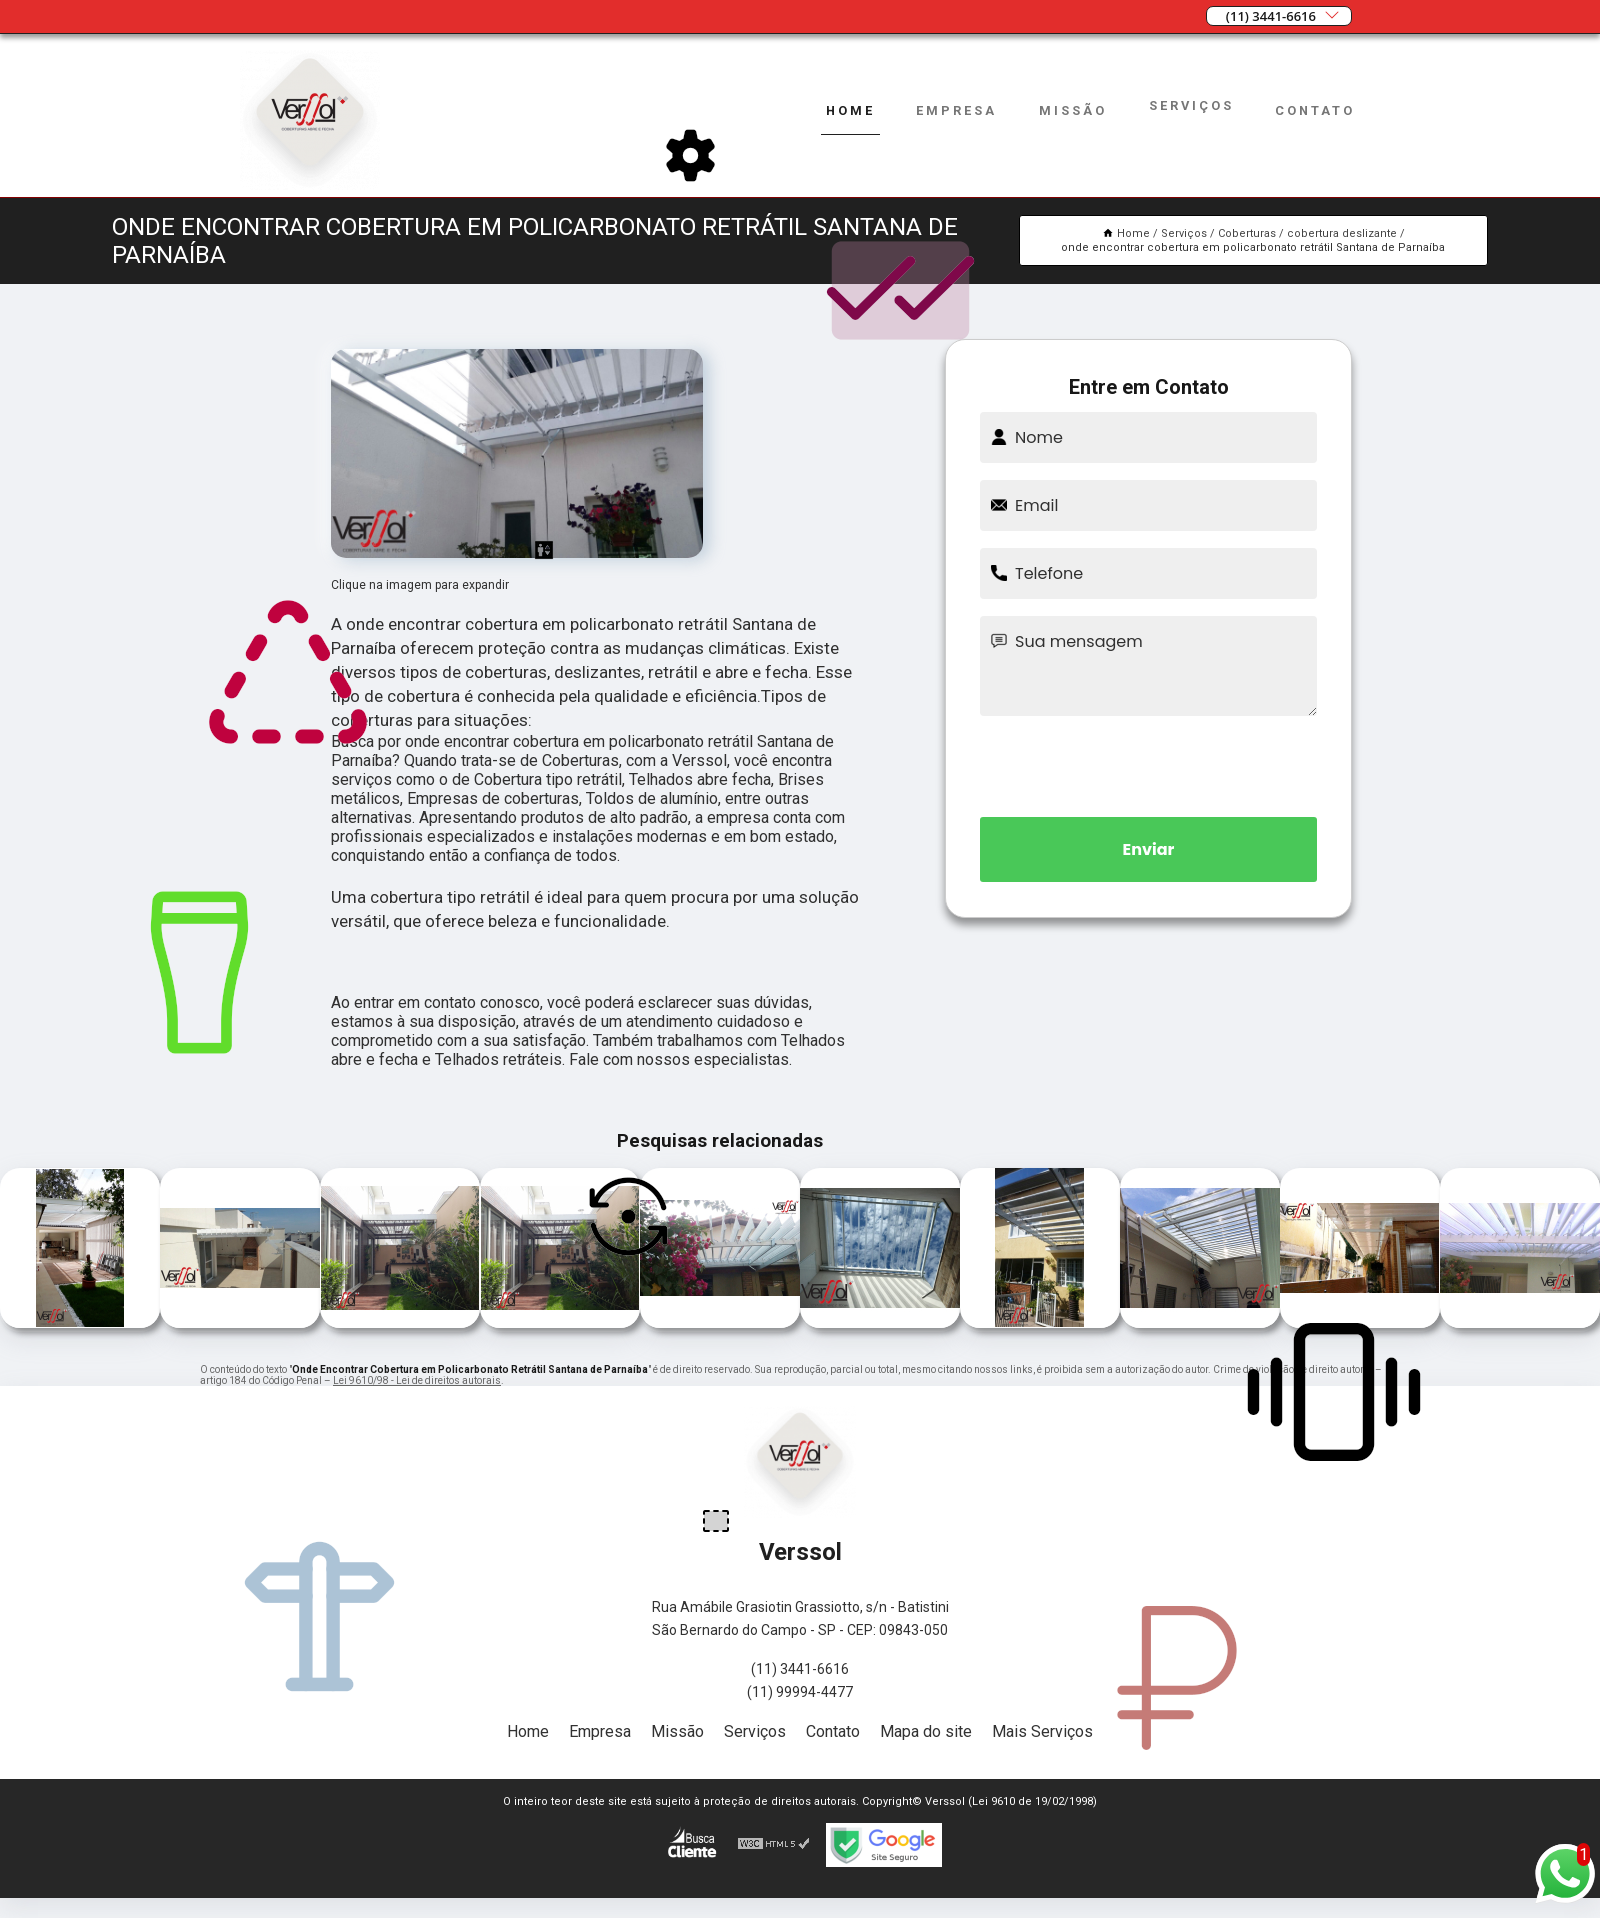  Describe the element at coordinates (900, 290) in the screenshot. I see `indicates message has been read or delivered` at that location.